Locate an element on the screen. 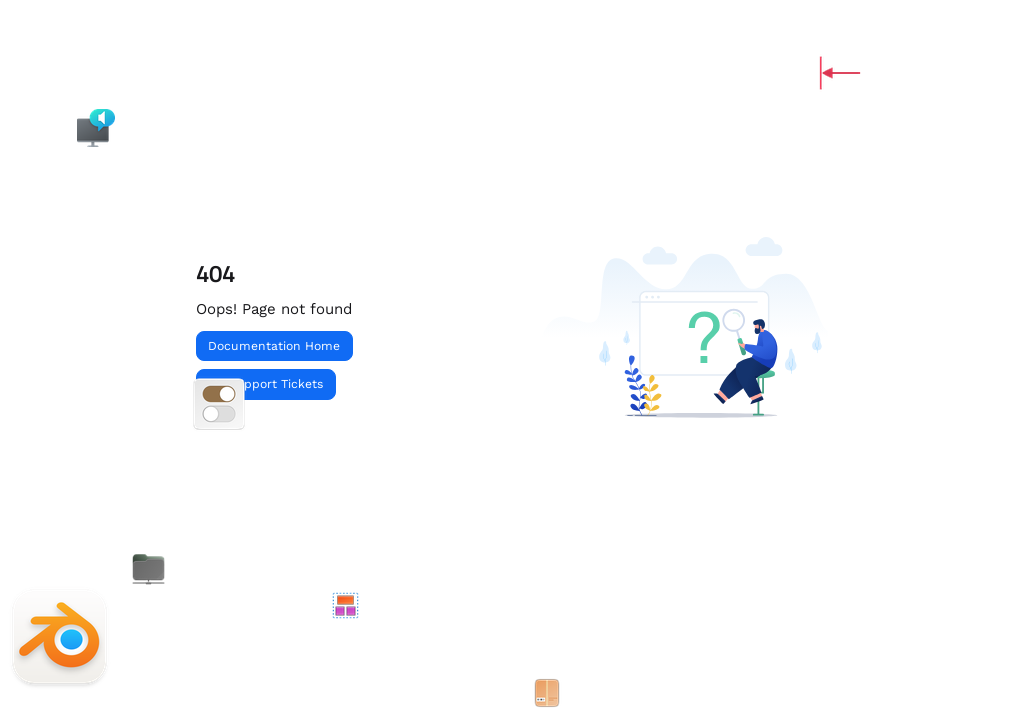  select all items in the current view is located at coordinates (345, 605).